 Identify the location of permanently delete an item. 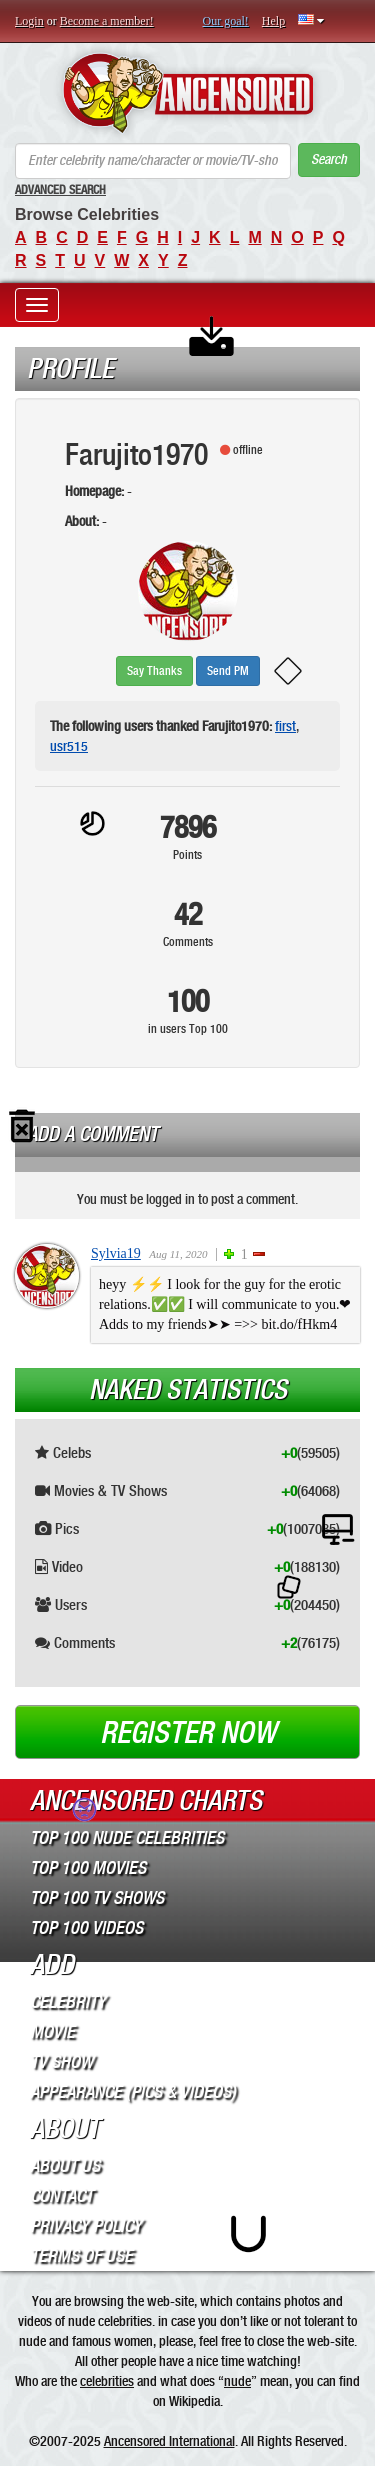
(22, 1126).